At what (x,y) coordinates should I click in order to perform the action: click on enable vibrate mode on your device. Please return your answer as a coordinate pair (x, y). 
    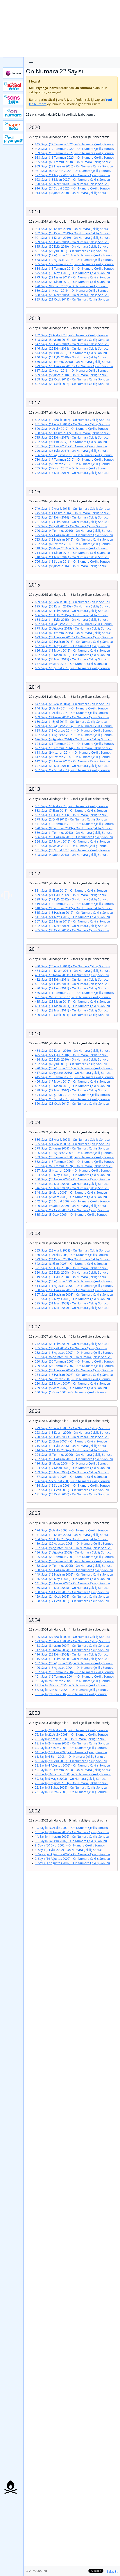
    Looking at the image, I should click on (6, 895).